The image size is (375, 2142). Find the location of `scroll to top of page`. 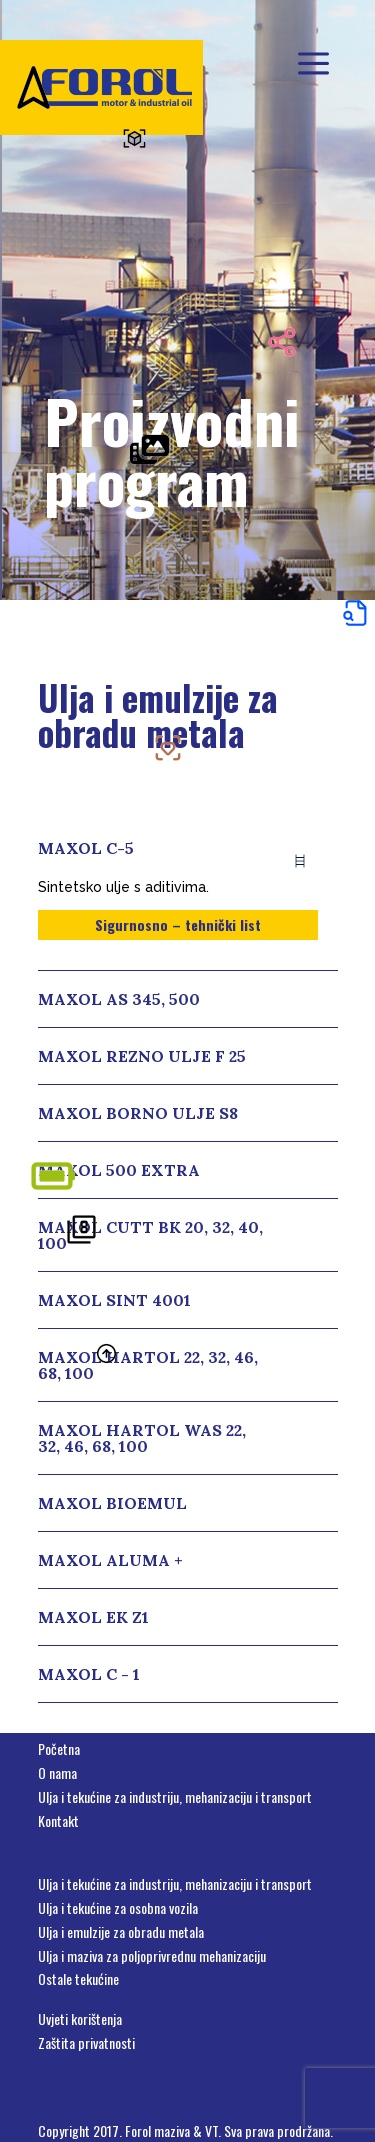

scroll to top of page is located at coordinates (106, 1353).